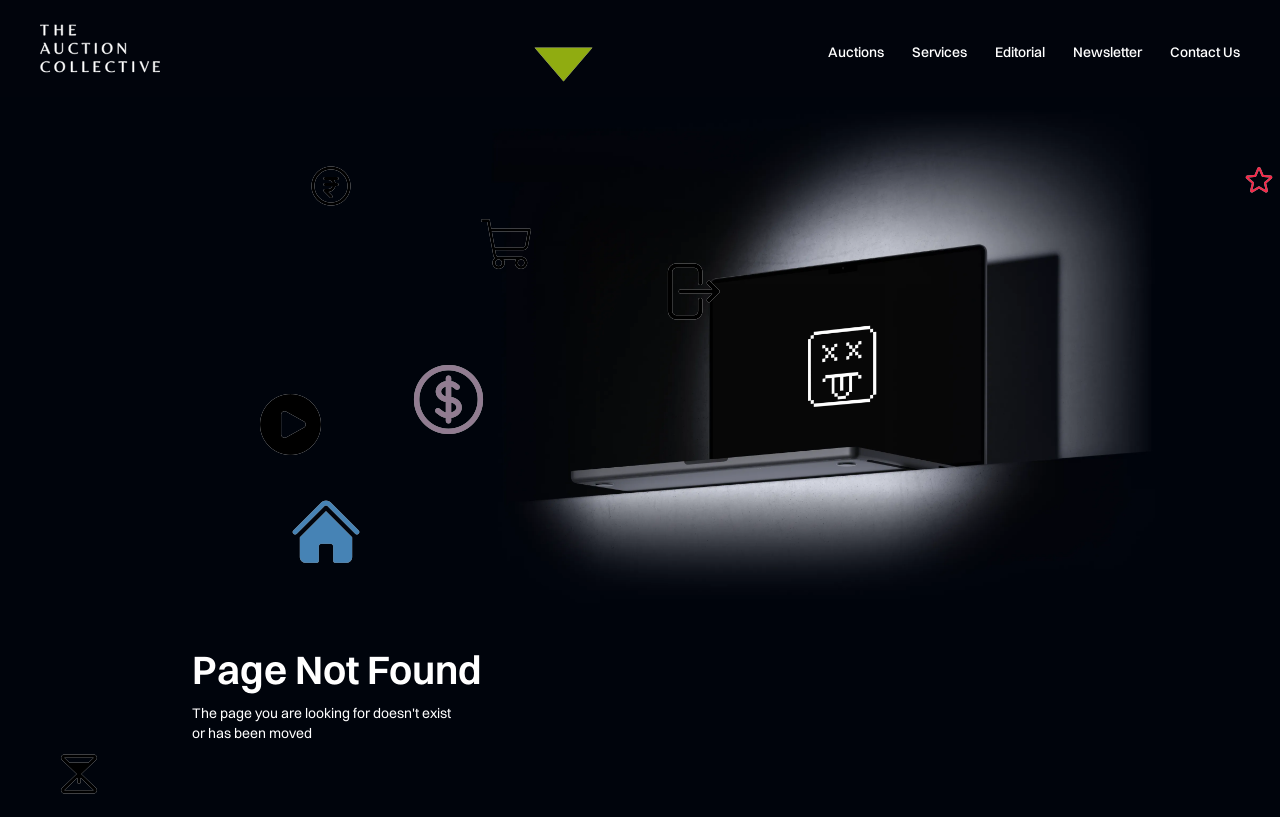 This screenshot has height=817, width=1280. What do you see at coordinates (79, 774) in the screenshot?
I see `indicates a process is in progress or loading` at bounding box center [79, 774].